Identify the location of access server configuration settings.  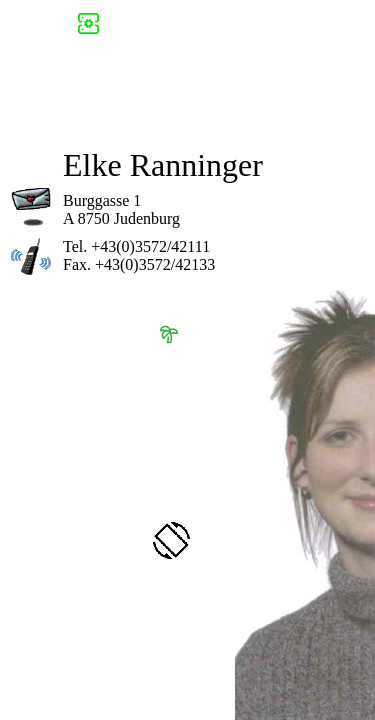
(88, 23).